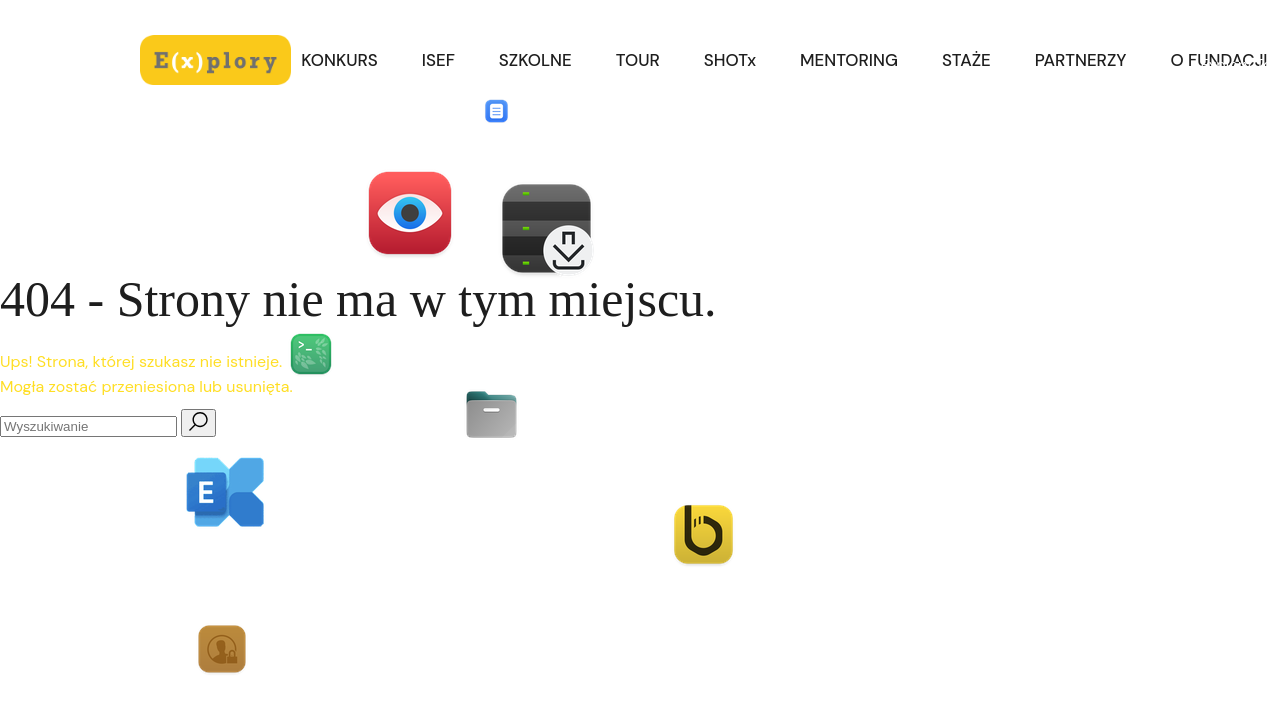  I want to click on open beekeeper studio database manager, so click(703, 534).